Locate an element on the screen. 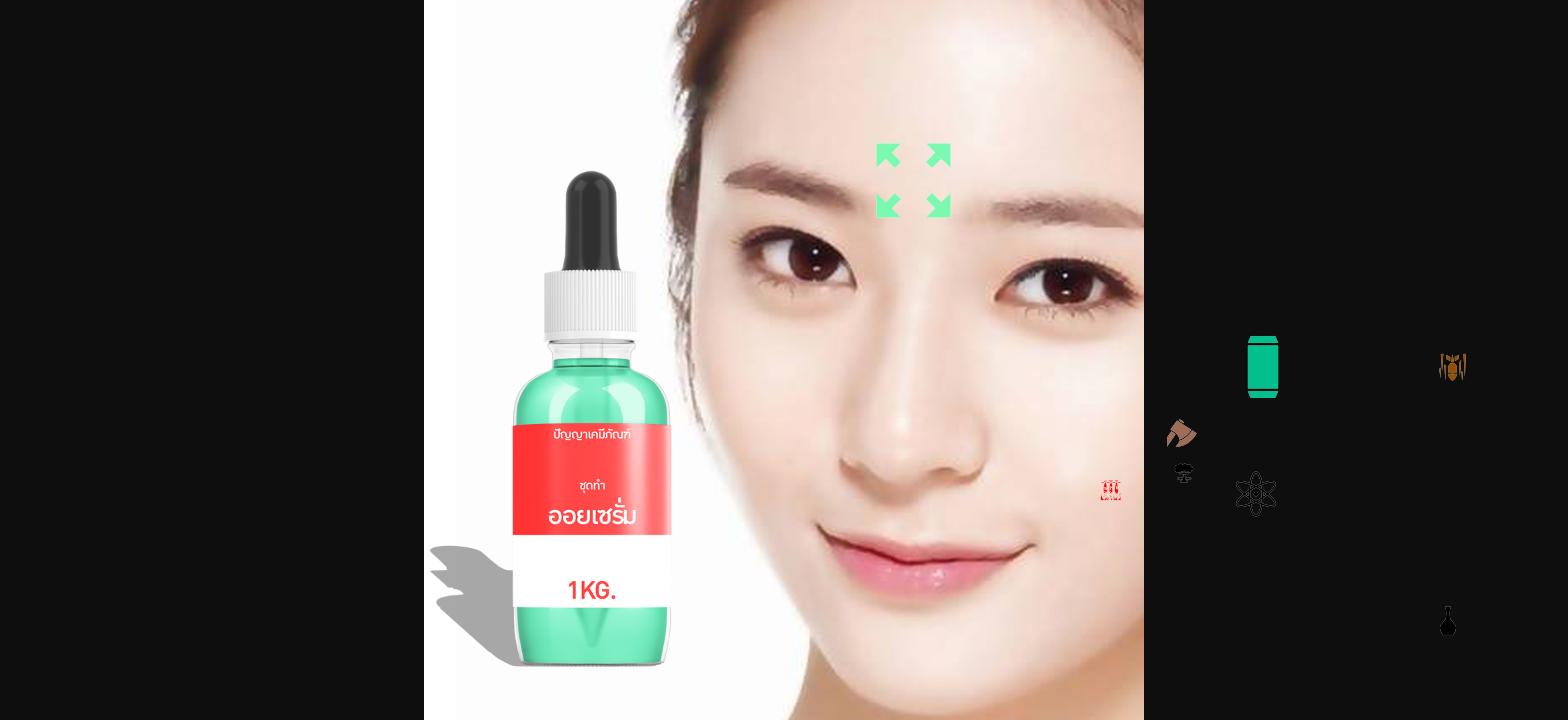  expand content to fullscreen is located at coordinates (913, 180).